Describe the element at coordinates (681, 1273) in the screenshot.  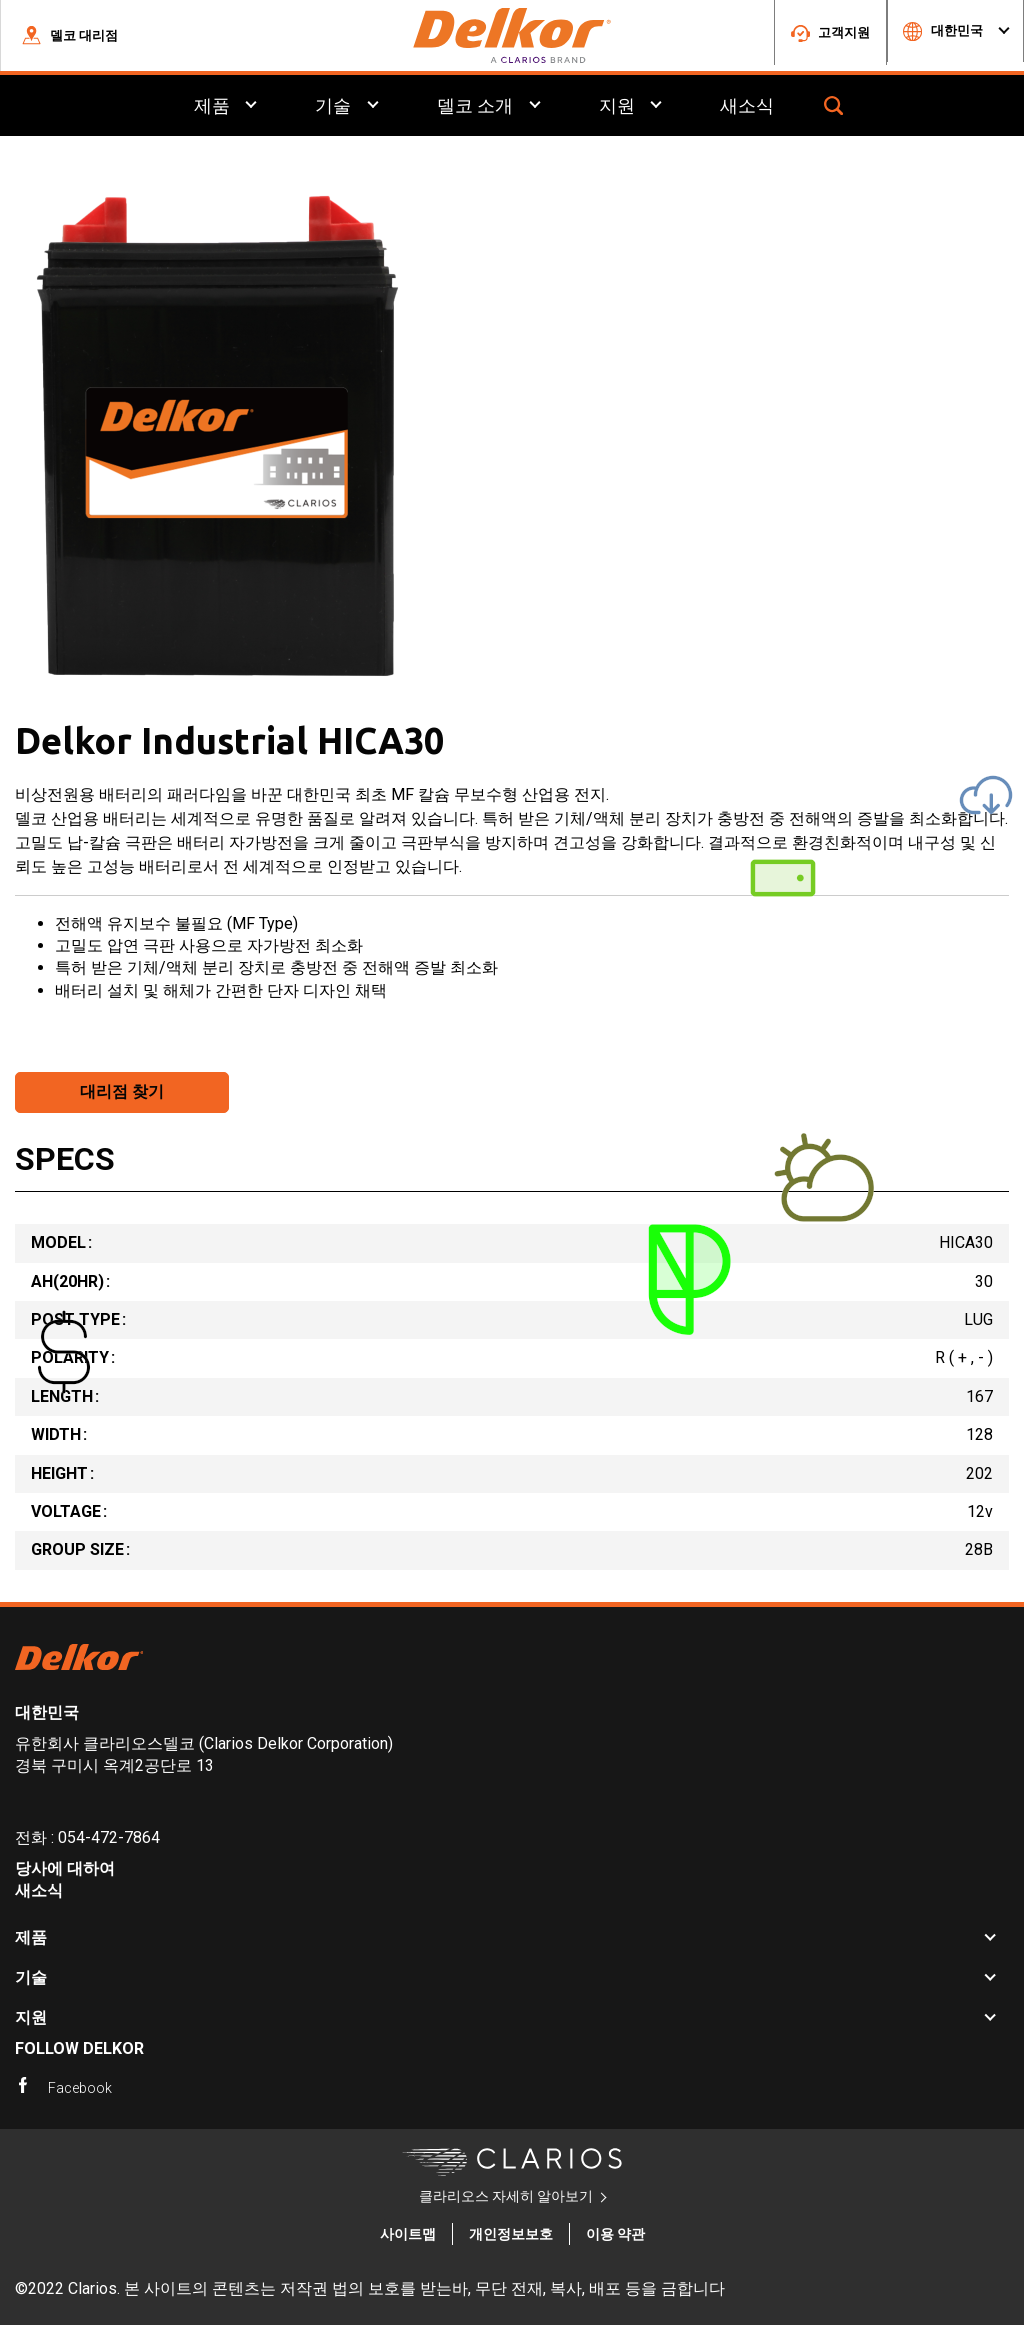
I see `phosphor icons library branding logo` at that location.